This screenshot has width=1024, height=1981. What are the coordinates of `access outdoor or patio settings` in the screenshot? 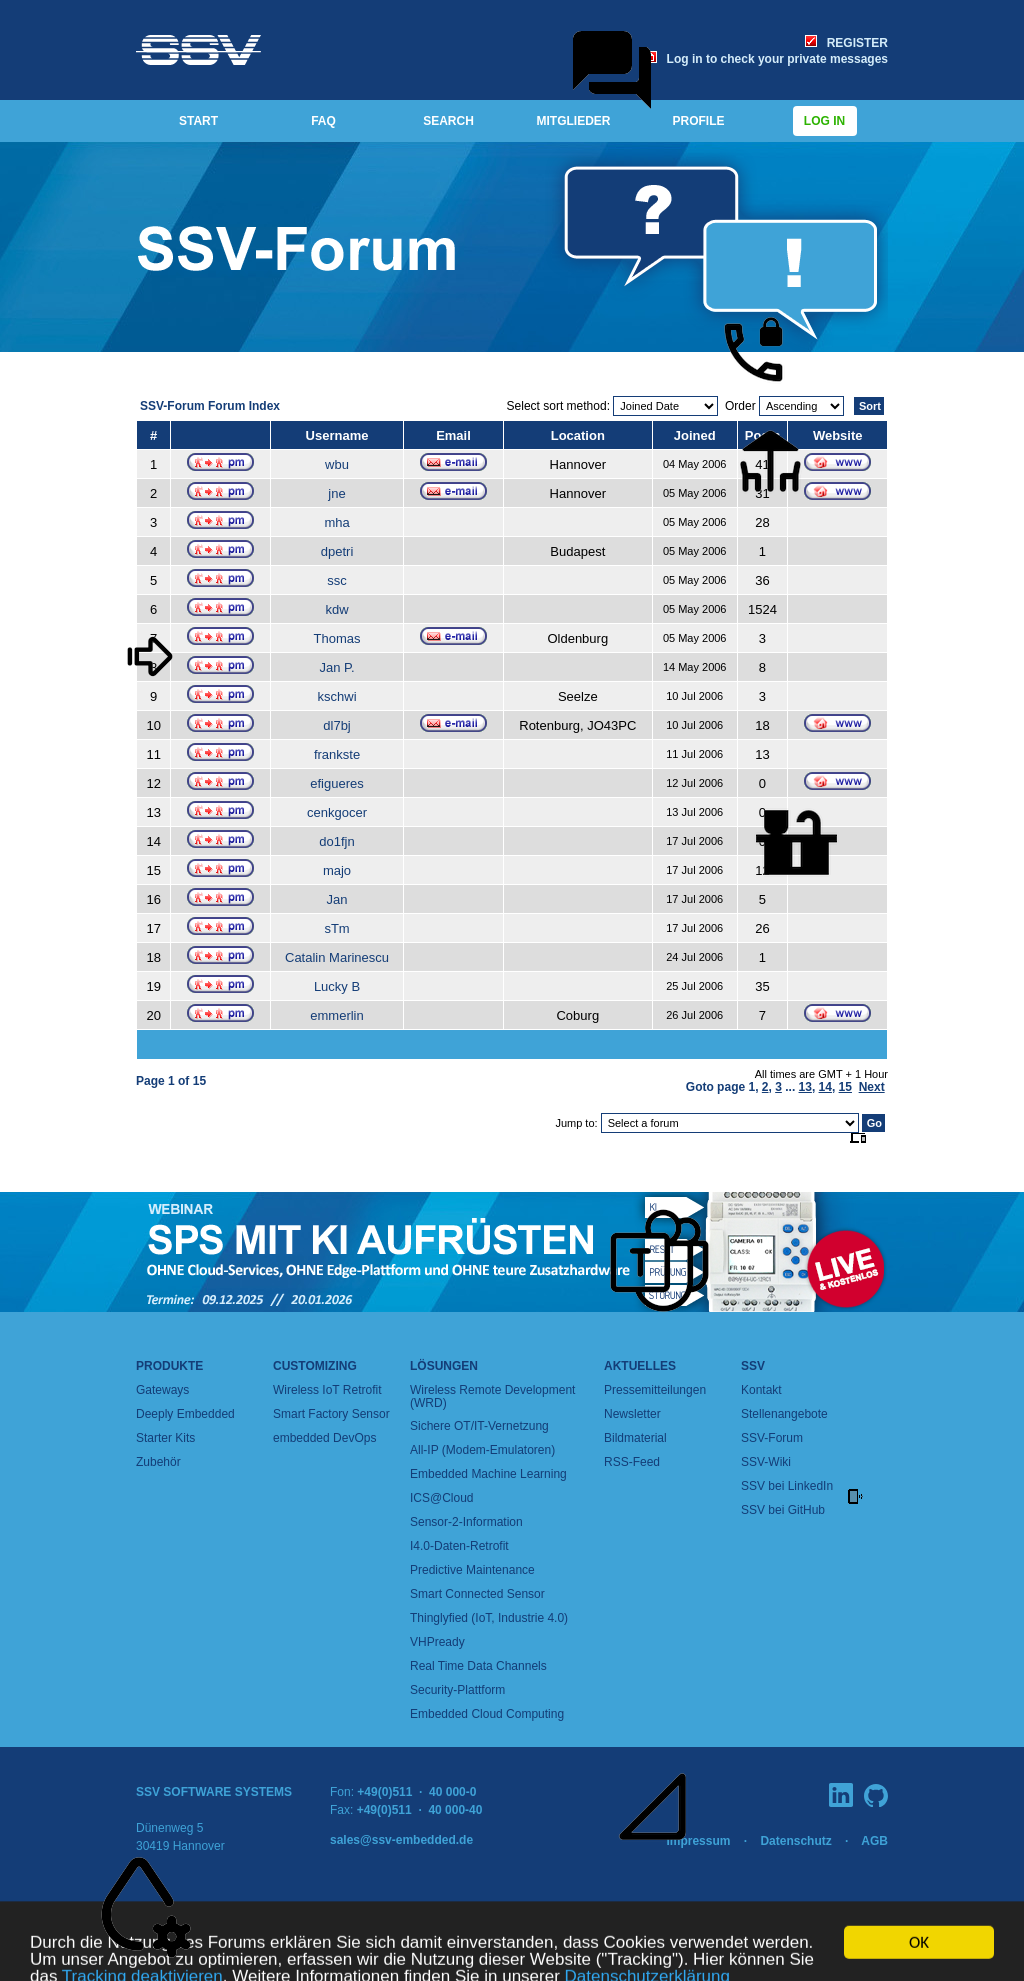 It's located at (770, 460).